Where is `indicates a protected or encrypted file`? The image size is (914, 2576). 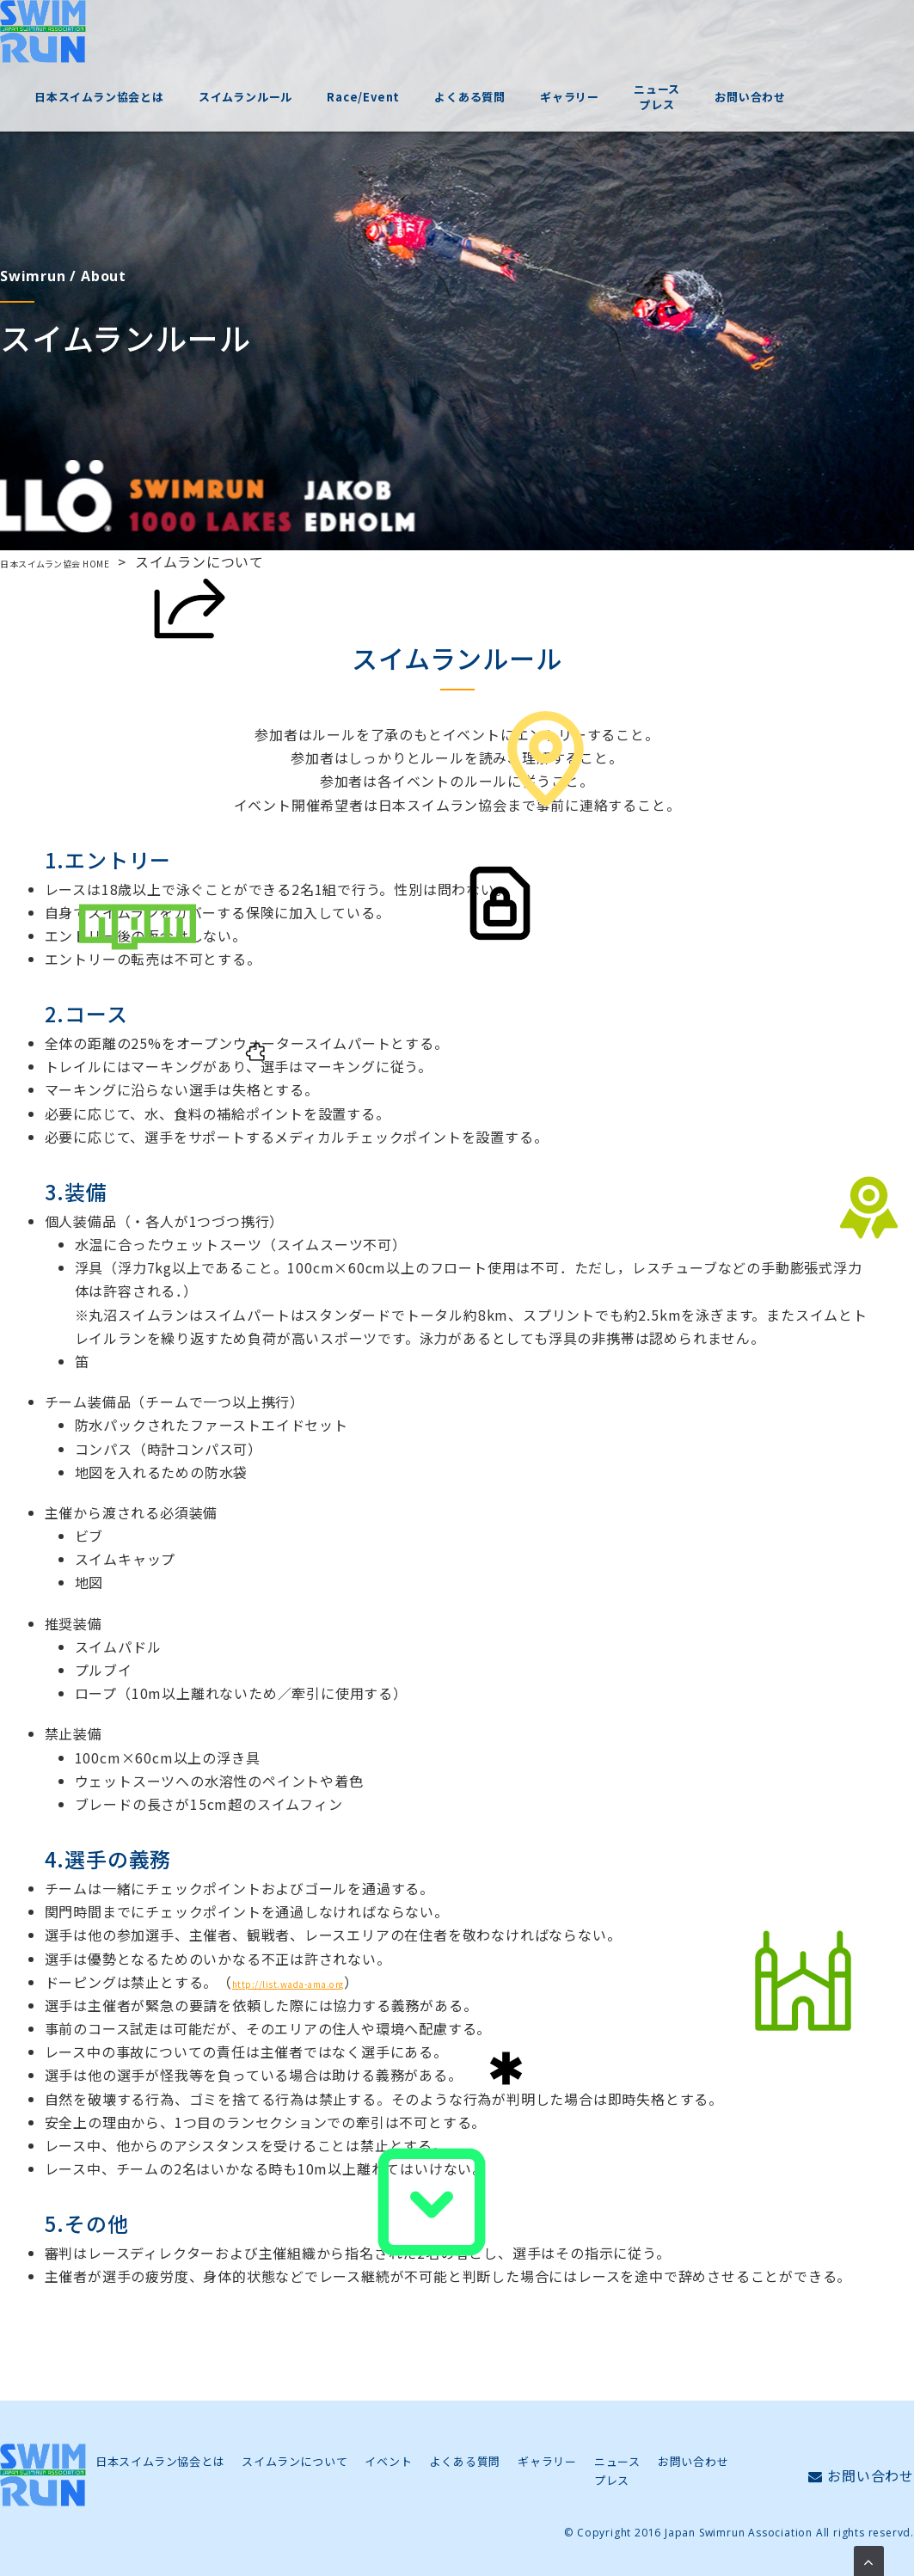
indicates a protected or encrypted file is located at coordinates (500, 903).